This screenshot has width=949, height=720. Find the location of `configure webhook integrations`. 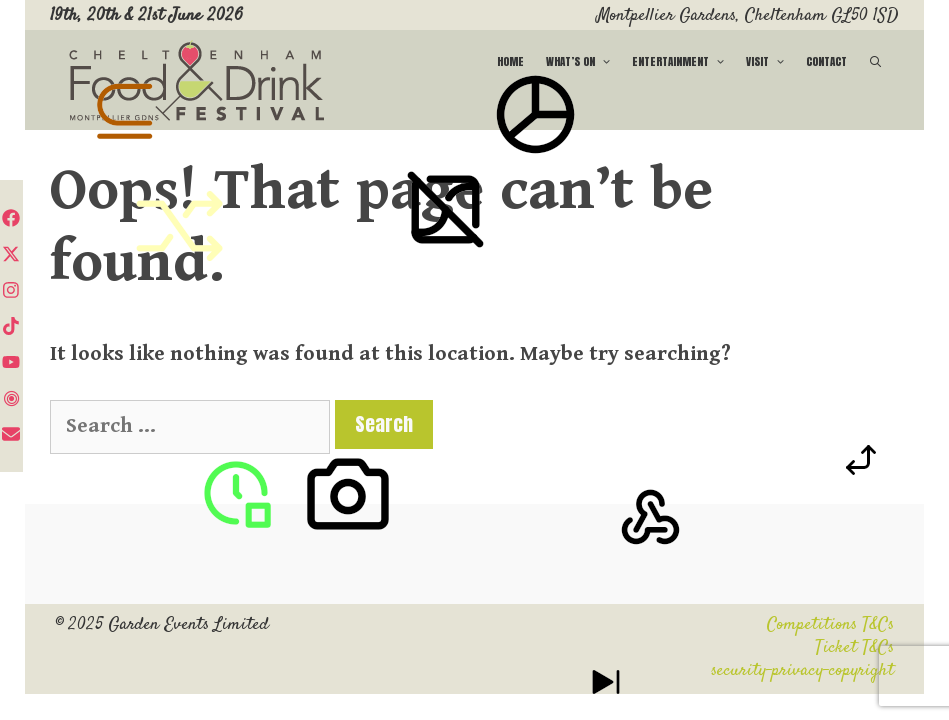

configure webhook integrations is located at coordinates (650, 515).